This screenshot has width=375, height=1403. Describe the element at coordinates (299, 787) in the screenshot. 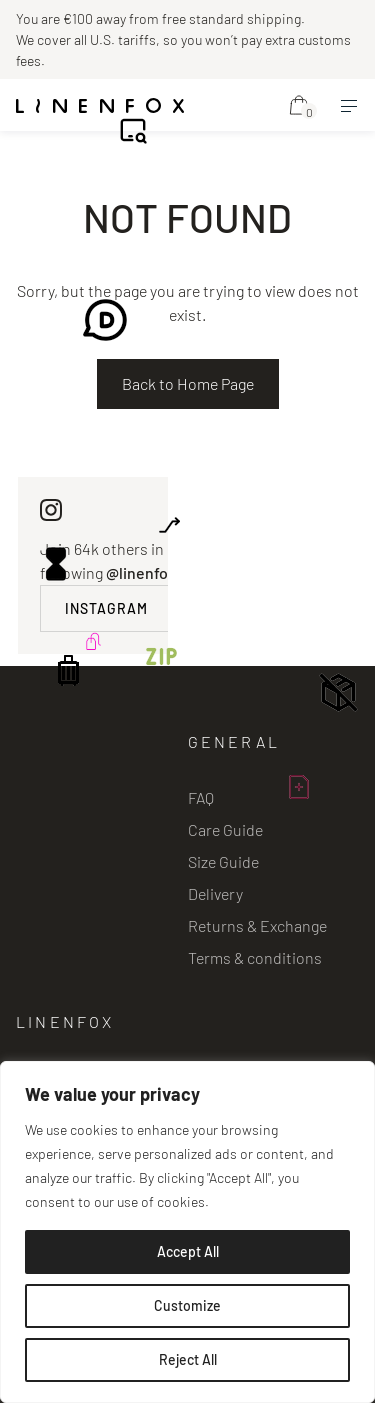

I see `add a new file` at that location.